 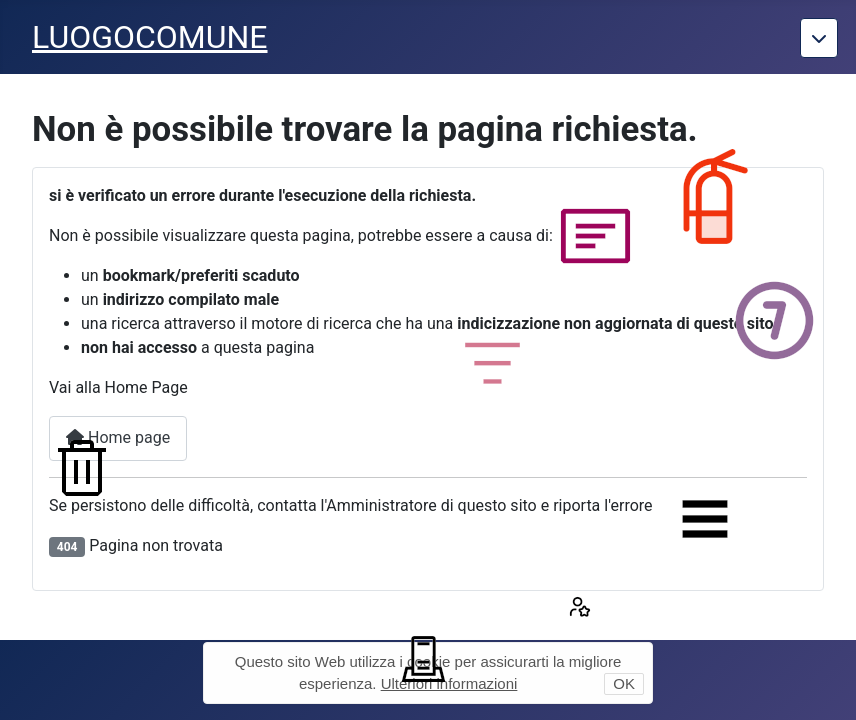 What do you see at coordinates (492, 365) in the screenshot?
I see `filter or sort list items` at bounding box center [492, 365].